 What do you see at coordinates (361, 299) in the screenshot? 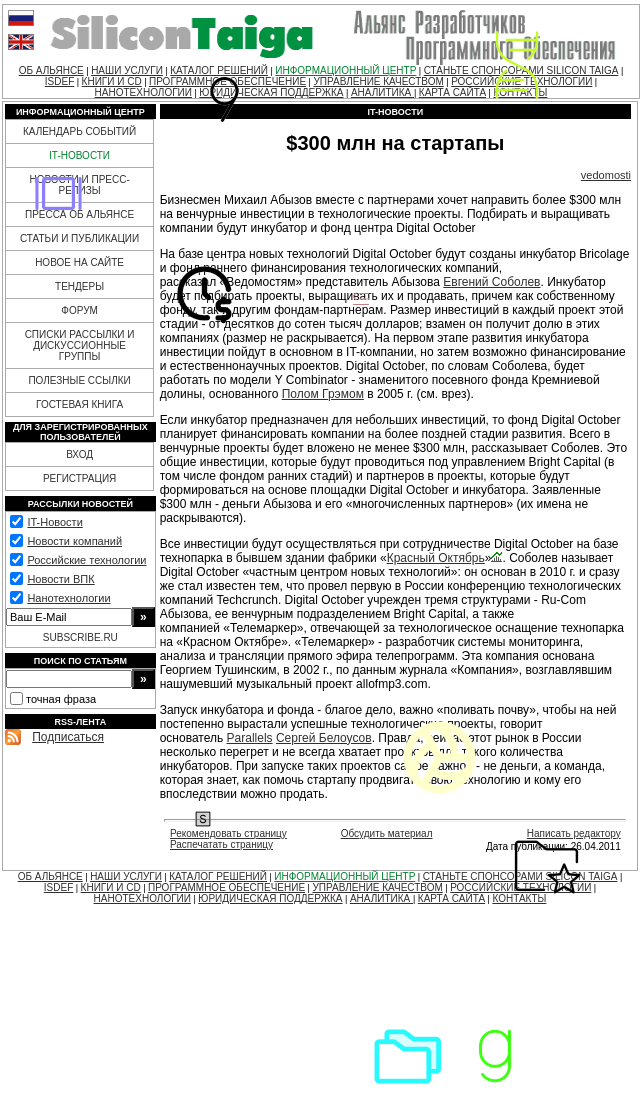
I see `decrease text indentation` at bounding box center [361, 299].